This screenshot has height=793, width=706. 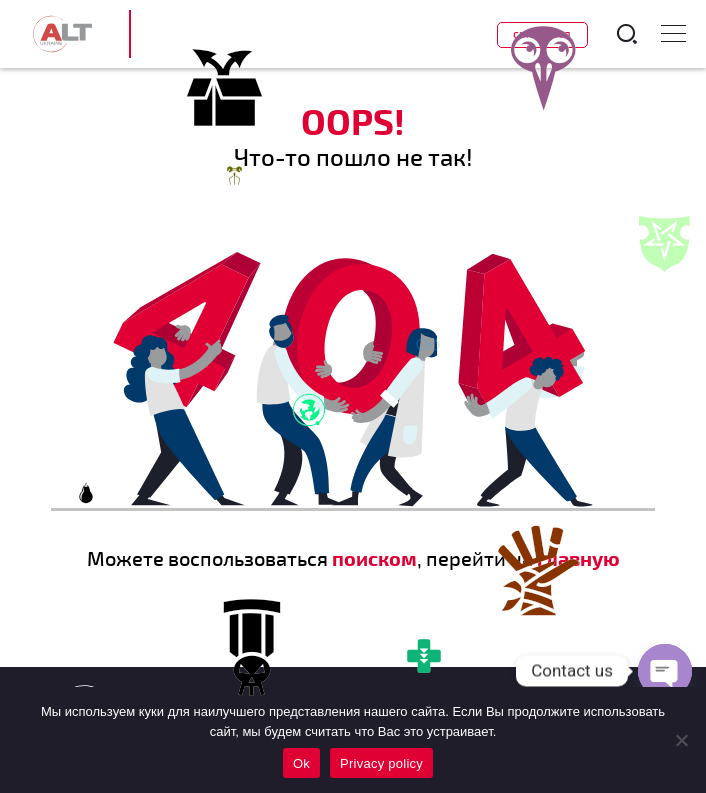 I want to click on activate magical defense or shield ability, so click(x=664, y=245).